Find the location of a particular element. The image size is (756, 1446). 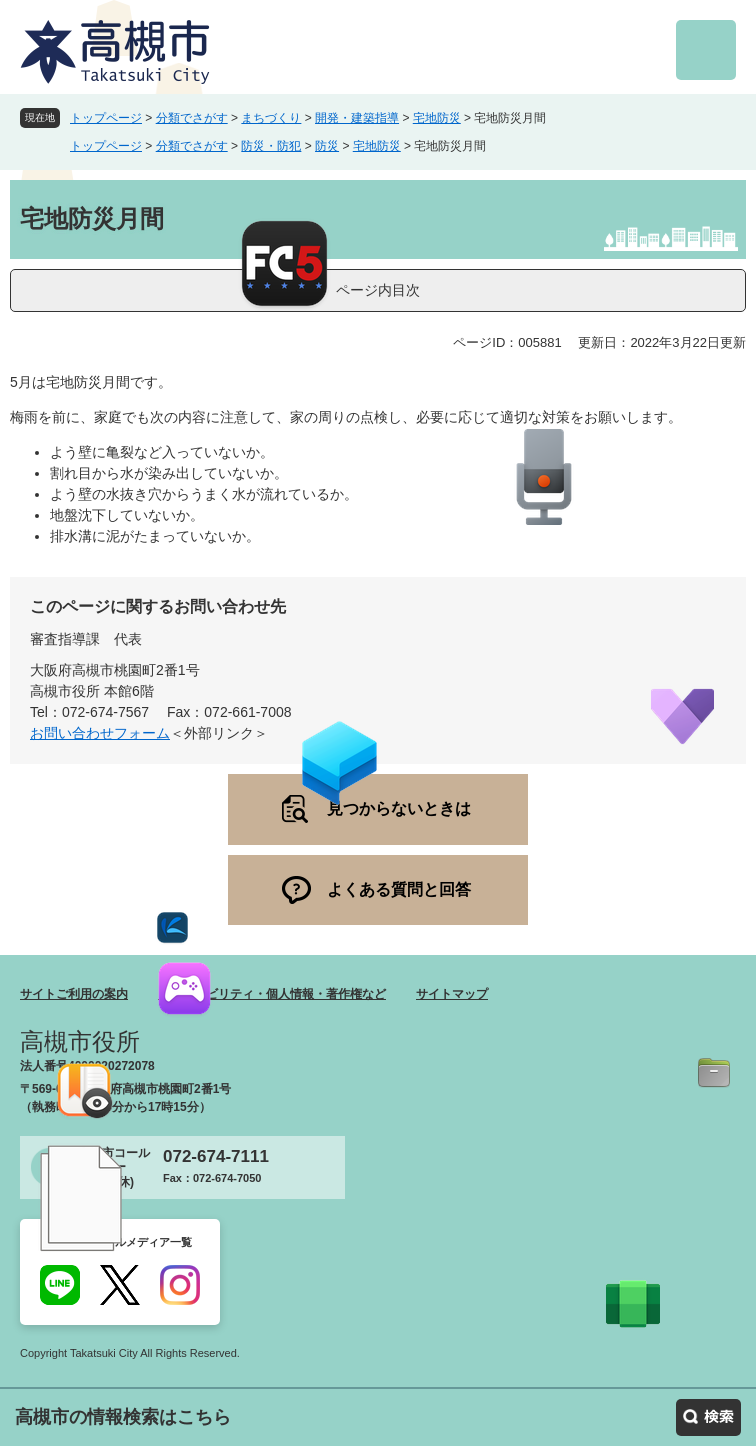

open android app or emulator is located at coordinates (633, 1304).